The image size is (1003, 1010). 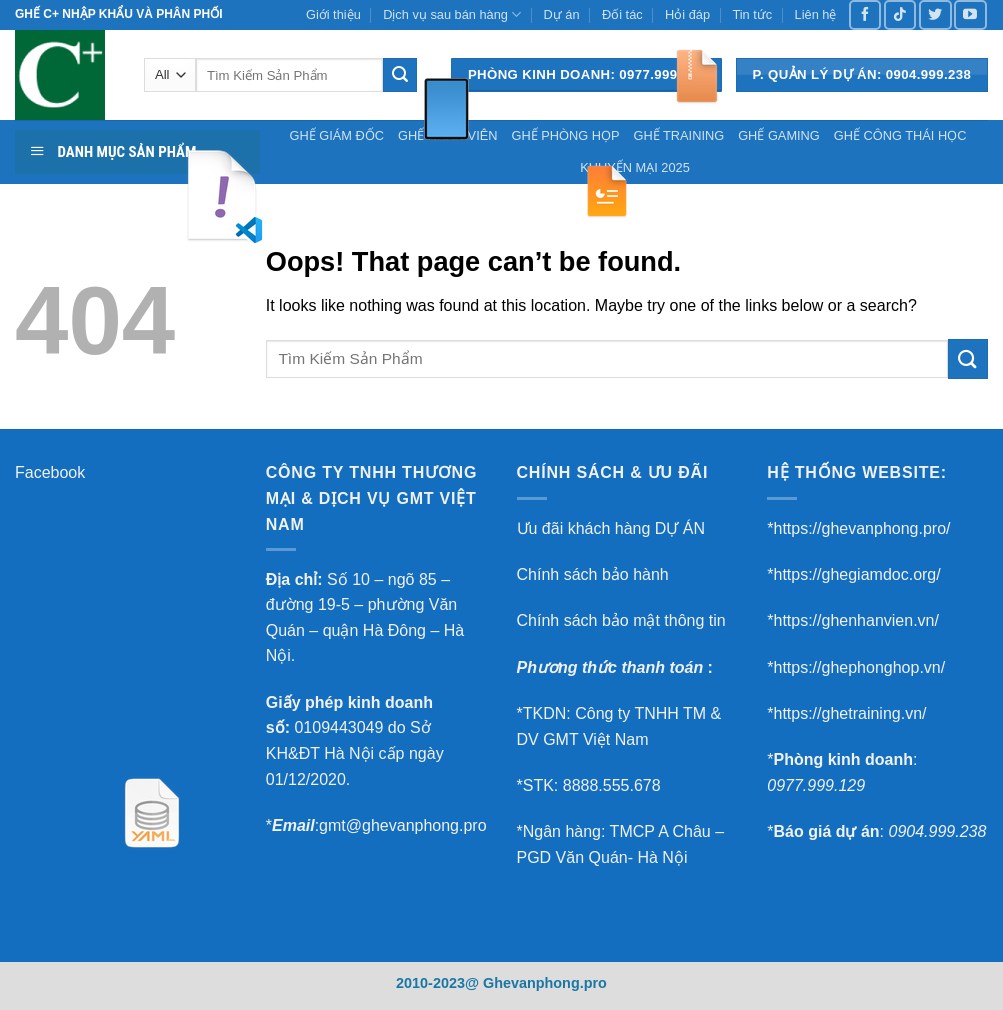 What do you see at coordinates (607, 192) in the screenshot?
I see `an opendocument presentation template file` at bounding box center [607, 192].